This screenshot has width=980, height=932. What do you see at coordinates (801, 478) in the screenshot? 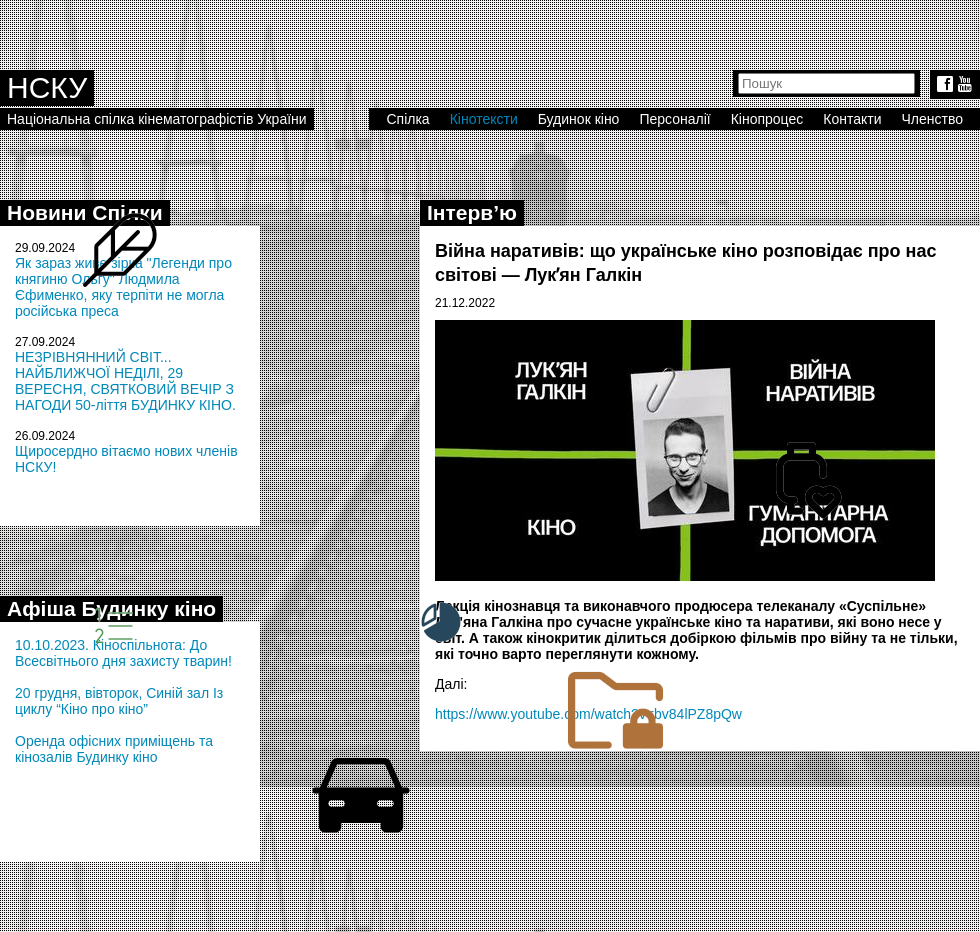
I see `view heart rate data on smartwatch` at bounding box center [801, 478].